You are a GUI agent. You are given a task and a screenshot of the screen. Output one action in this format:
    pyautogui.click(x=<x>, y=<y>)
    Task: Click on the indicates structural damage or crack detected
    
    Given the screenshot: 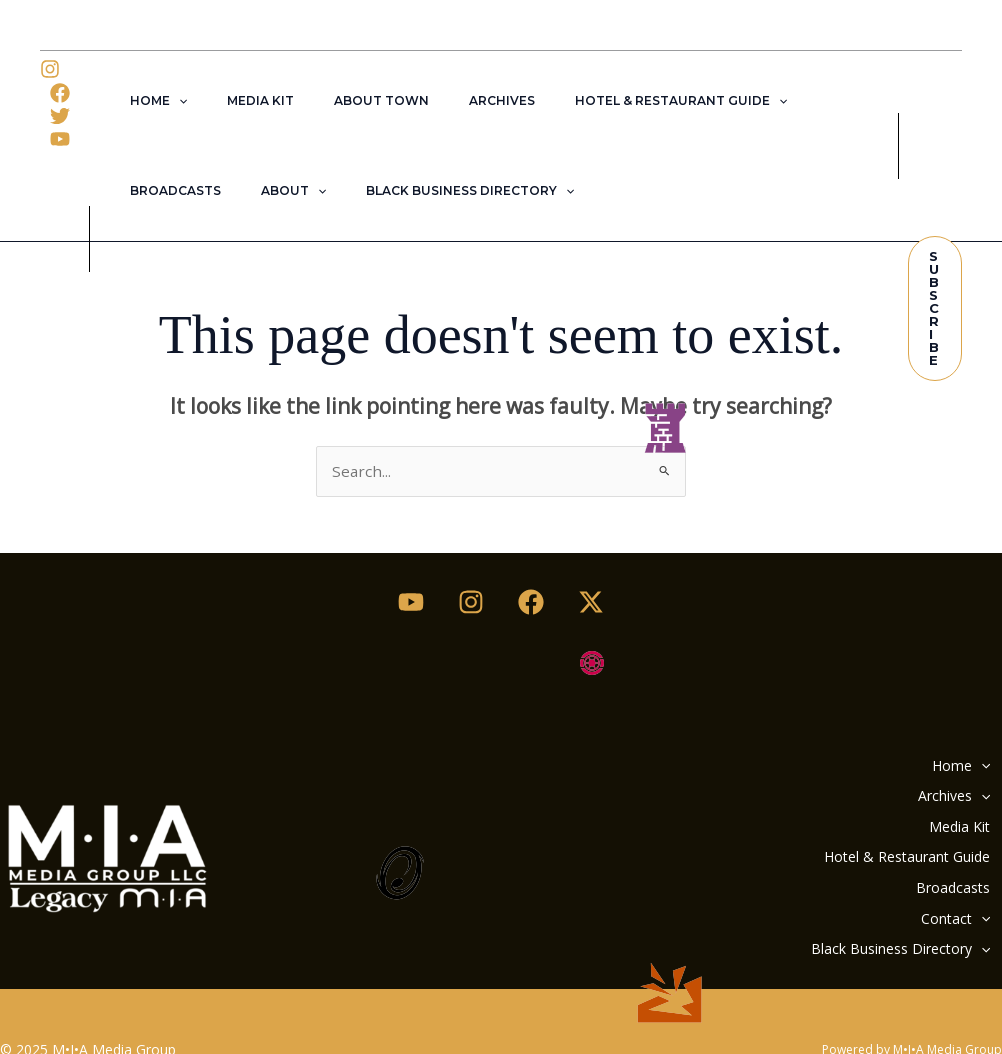 What is the action you would take?
    pyautogui.click(x=669, y=990)
    